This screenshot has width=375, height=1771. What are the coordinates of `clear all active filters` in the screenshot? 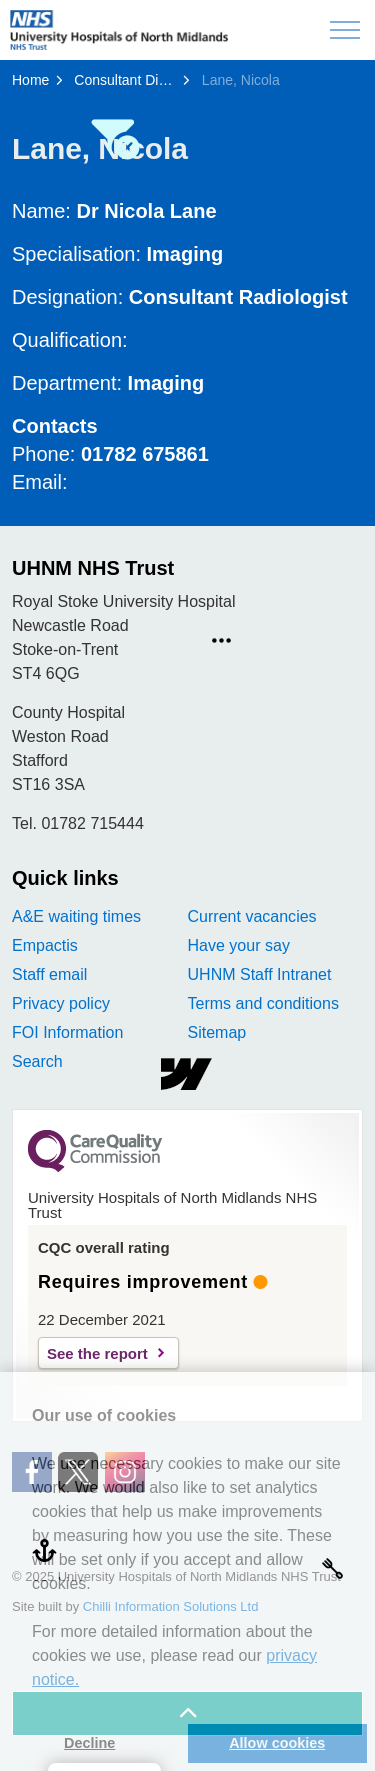 It's located at (115, 135).